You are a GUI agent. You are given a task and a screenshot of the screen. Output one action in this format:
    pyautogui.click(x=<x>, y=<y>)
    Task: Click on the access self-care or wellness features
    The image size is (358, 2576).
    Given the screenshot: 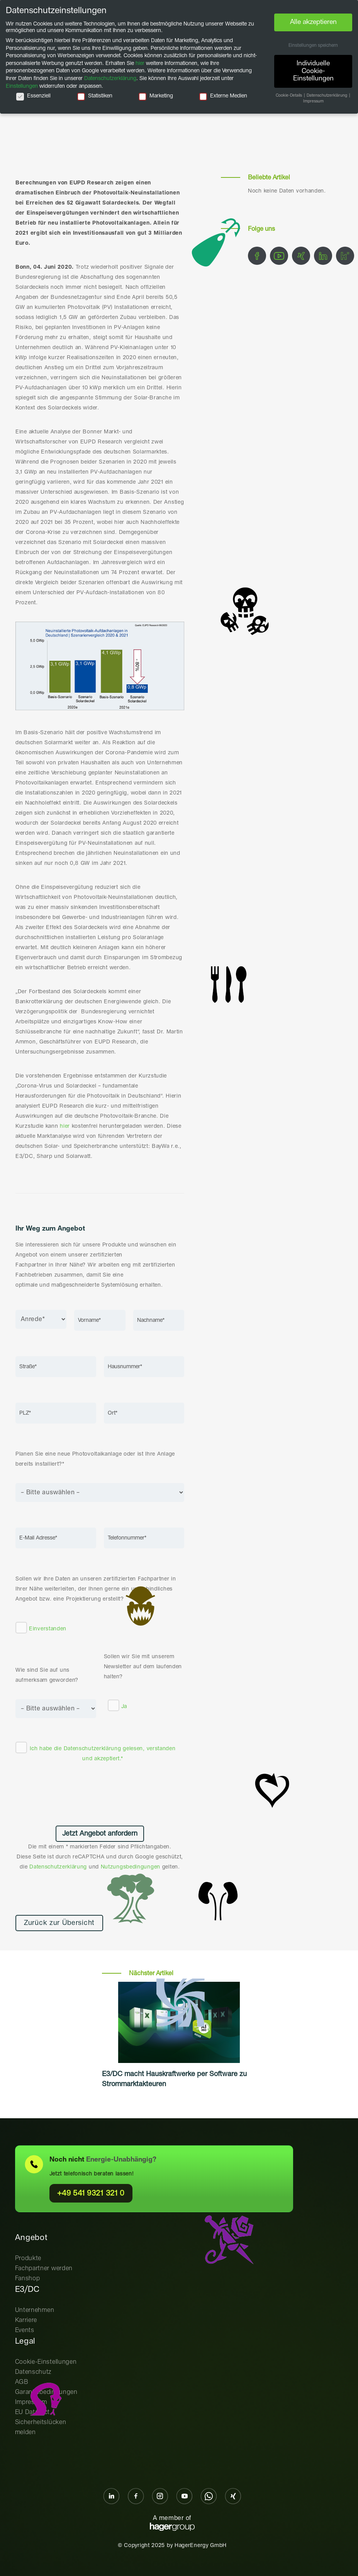 What is the action you would take?
    pyautogui.click(x=272, y=1790)
    